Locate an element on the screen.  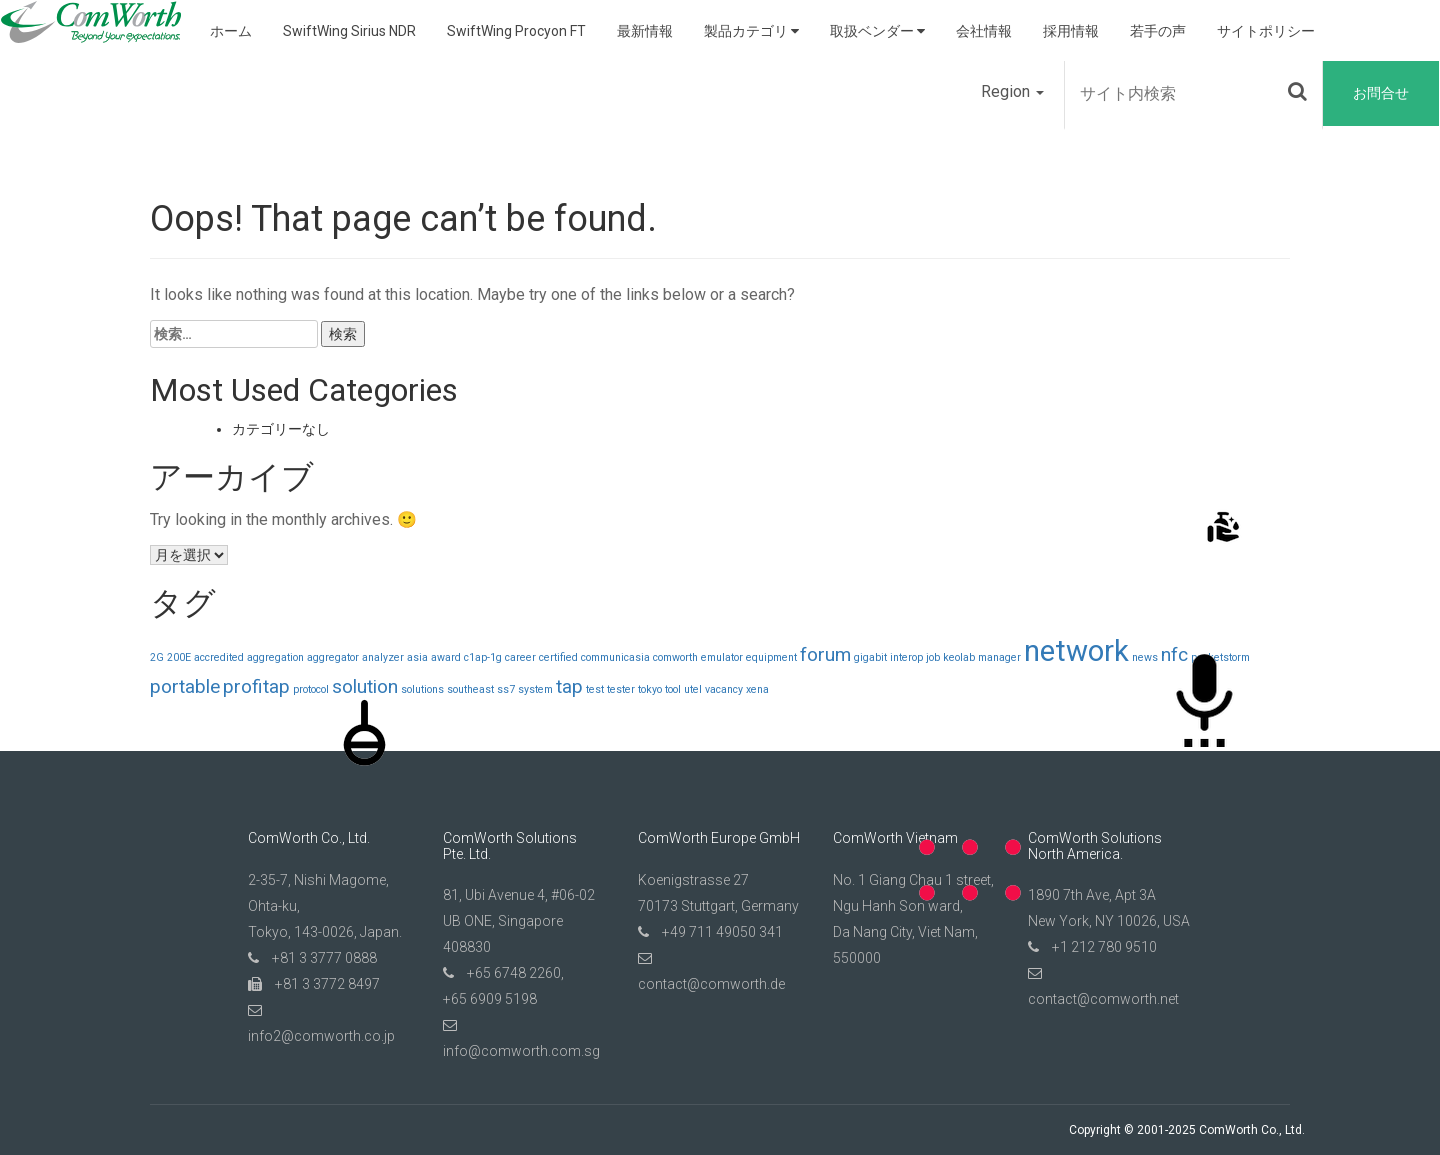
drag to reorder or rearrange items is located at coordinates (970, 870).